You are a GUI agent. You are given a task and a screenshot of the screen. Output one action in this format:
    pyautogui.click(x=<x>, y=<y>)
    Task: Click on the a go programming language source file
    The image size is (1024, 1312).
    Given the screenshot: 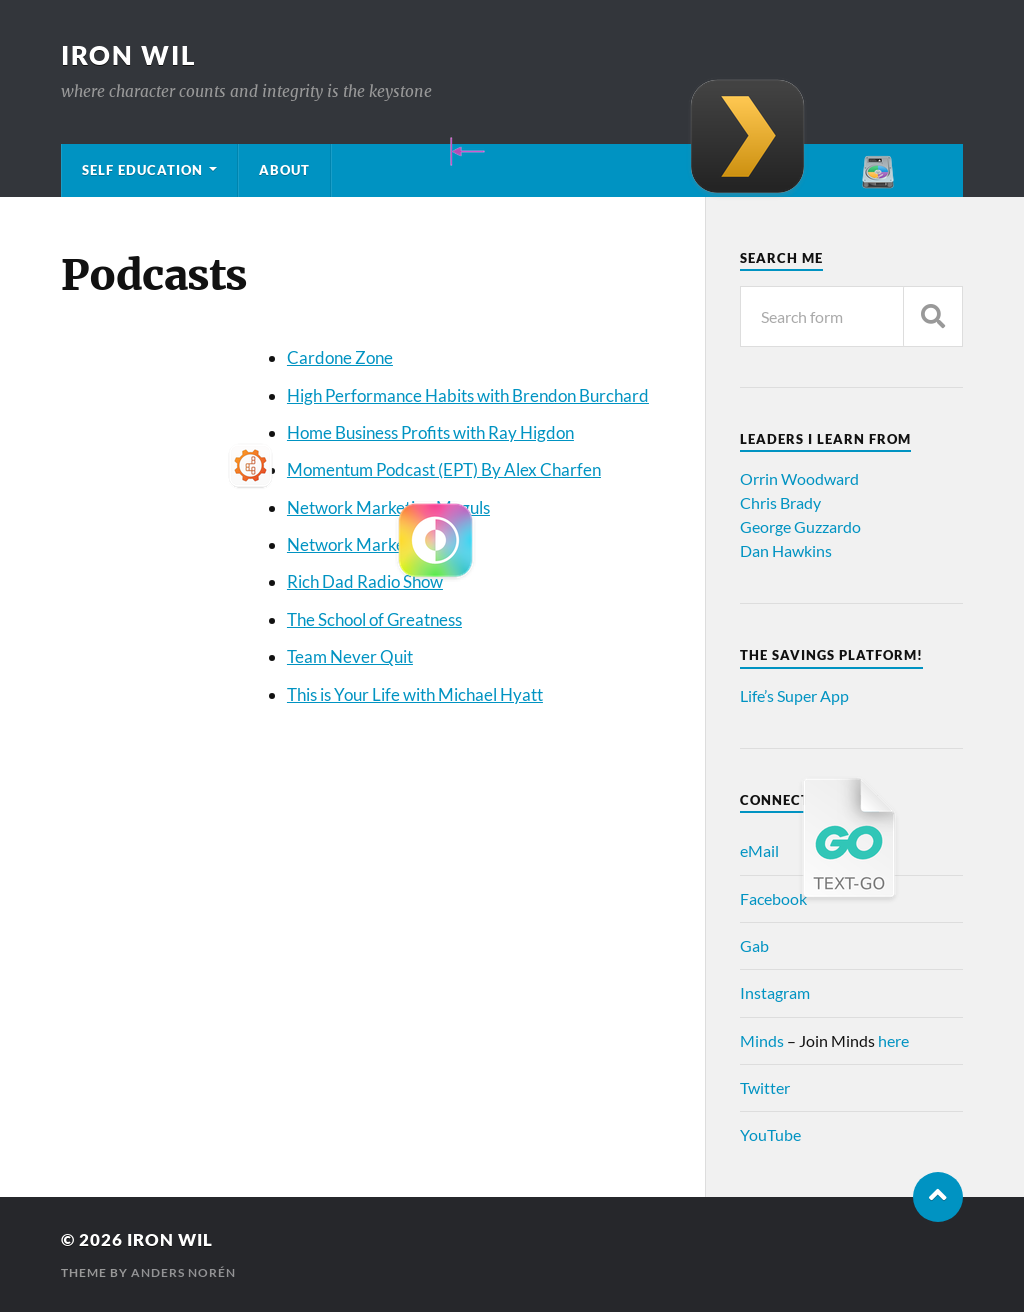 What is the action you would take?
    pyautogui.click(x=849, y=840)
    